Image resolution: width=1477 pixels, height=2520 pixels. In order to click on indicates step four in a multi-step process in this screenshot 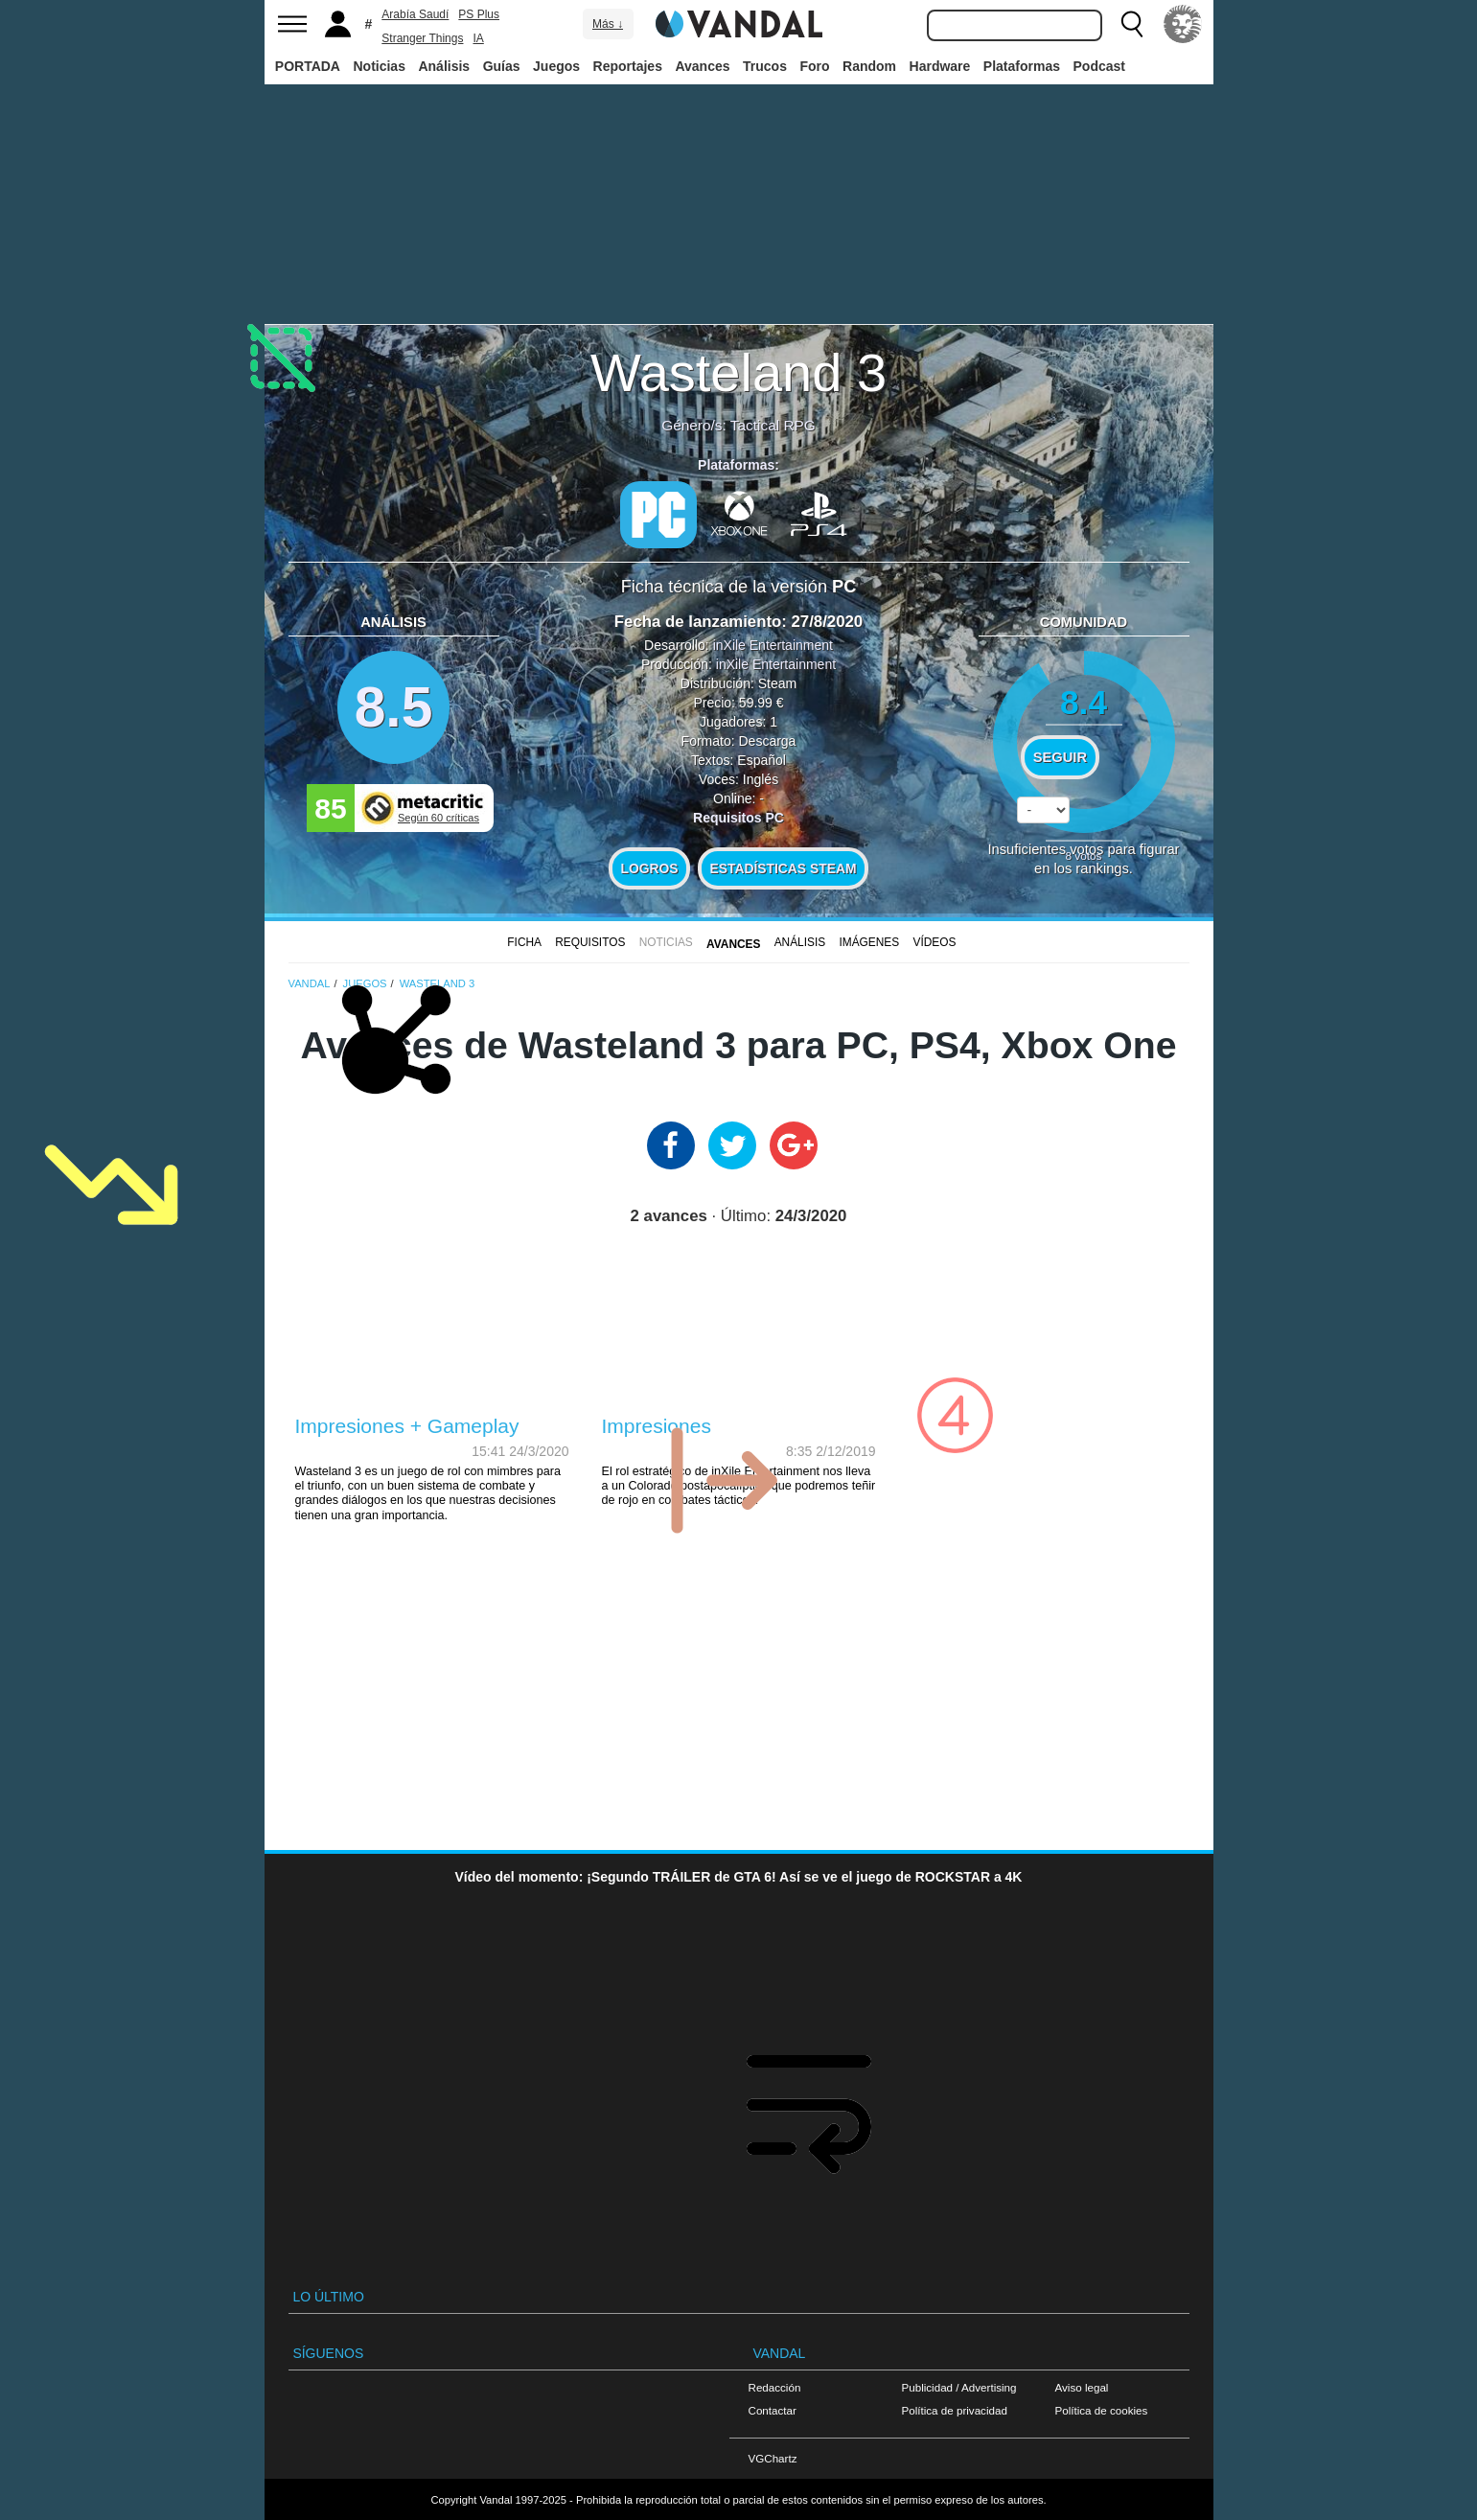, I will do `click(955, 1415)`.